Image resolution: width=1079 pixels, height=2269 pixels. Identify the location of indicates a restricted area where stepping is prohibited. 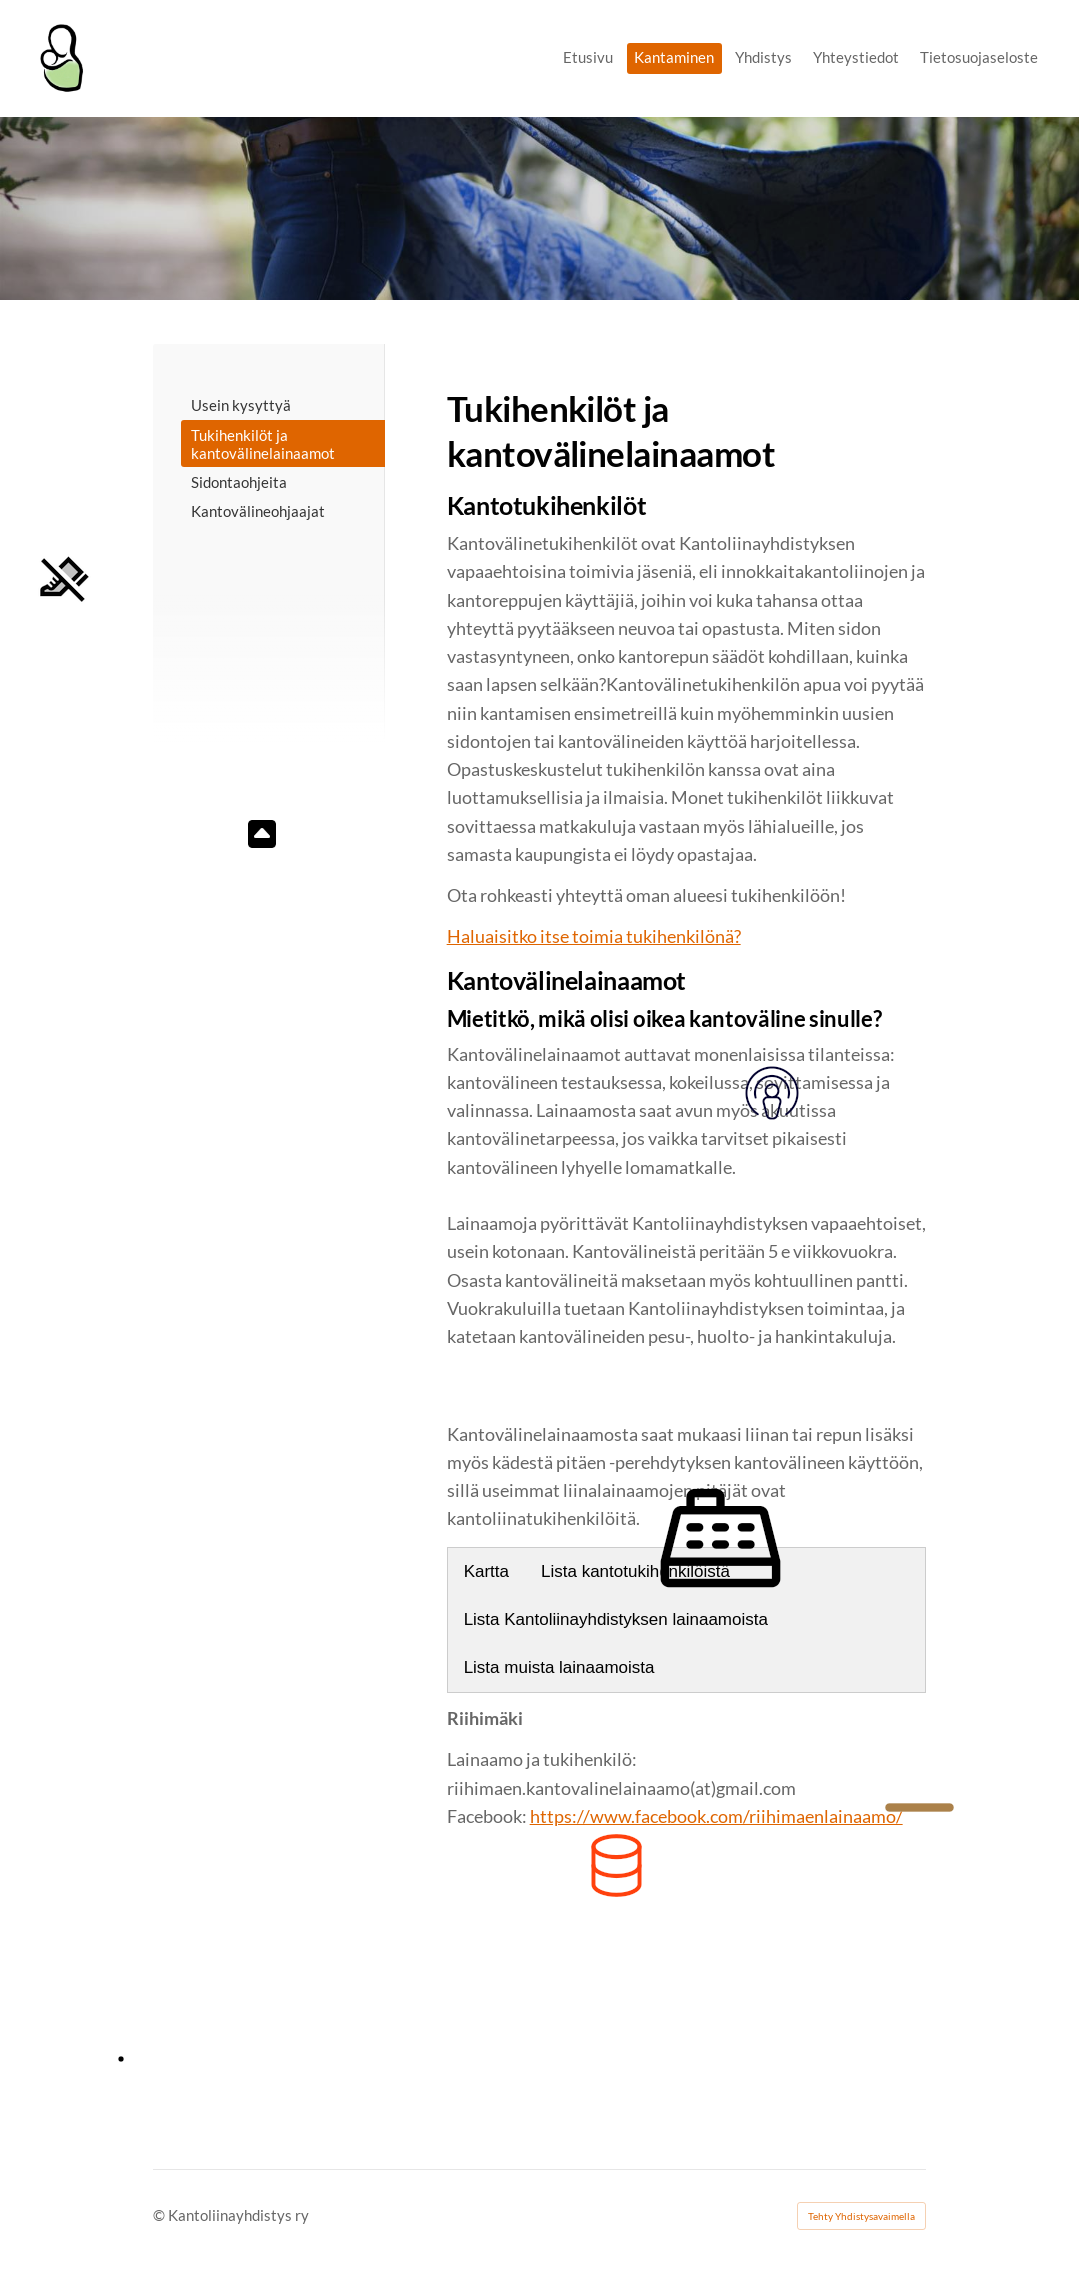
(64, 578).